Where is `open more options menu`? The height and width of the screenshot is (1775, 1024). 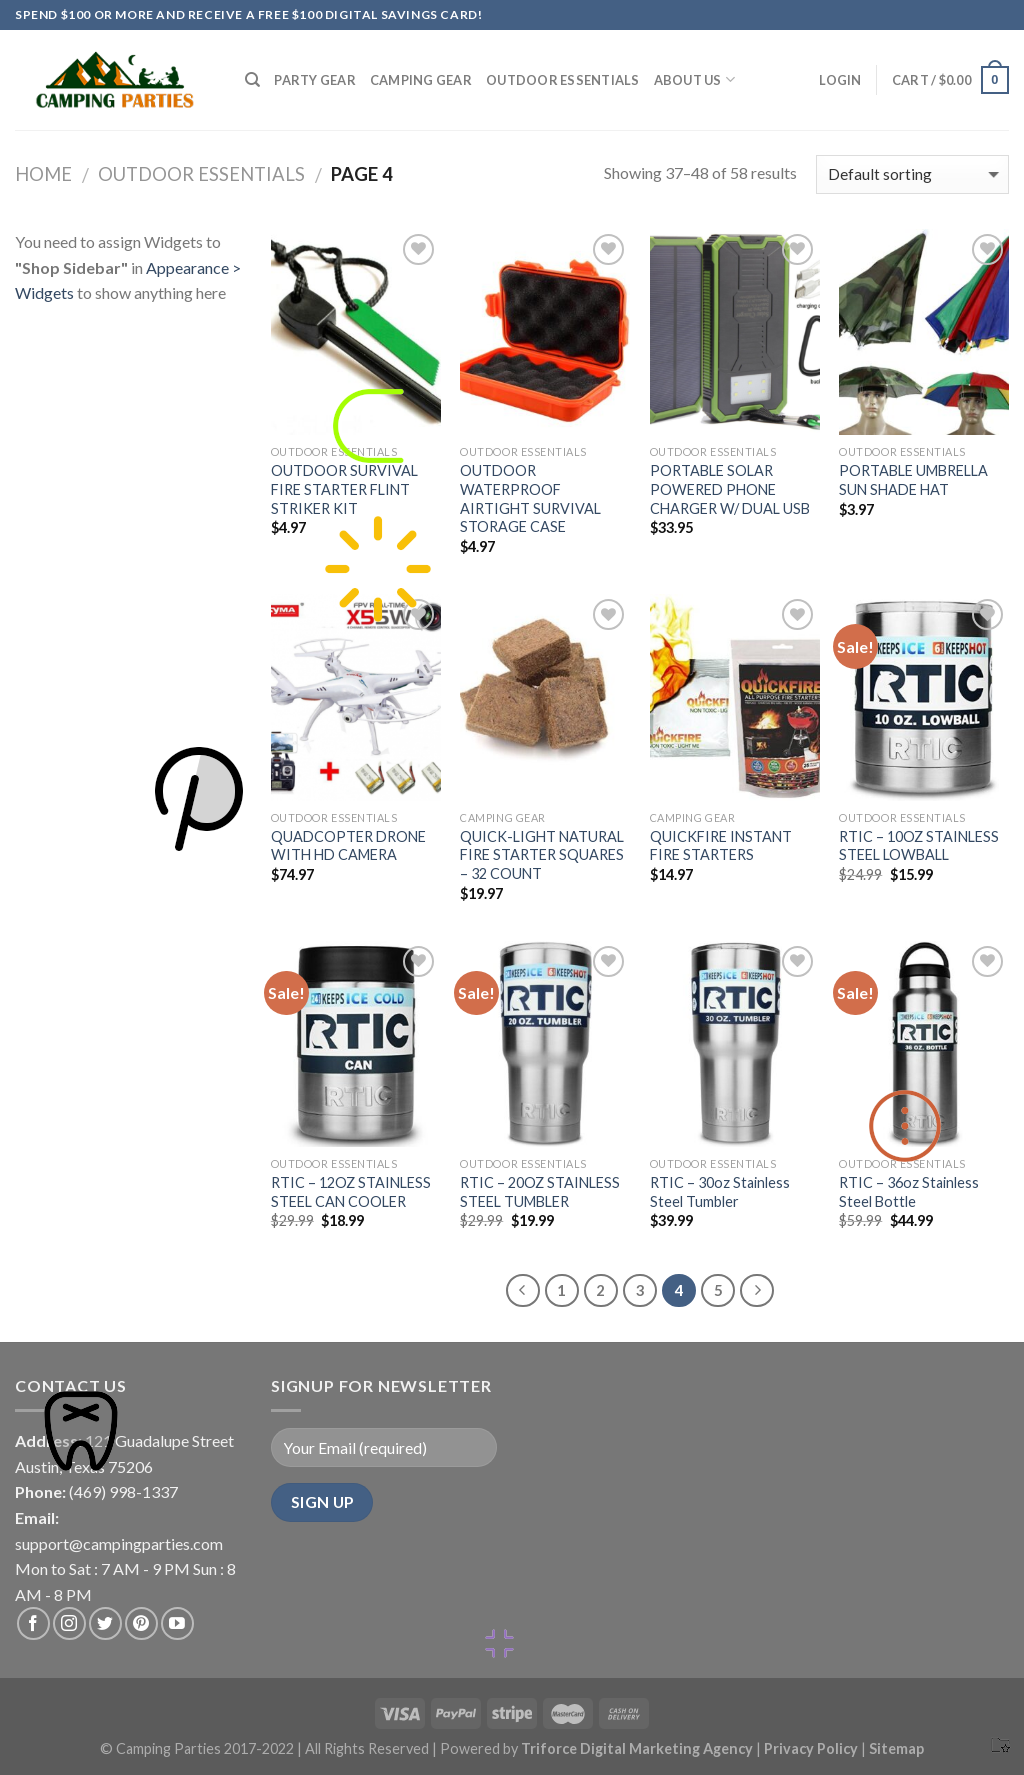
open more options menu is located at coordinates (905, 1126).